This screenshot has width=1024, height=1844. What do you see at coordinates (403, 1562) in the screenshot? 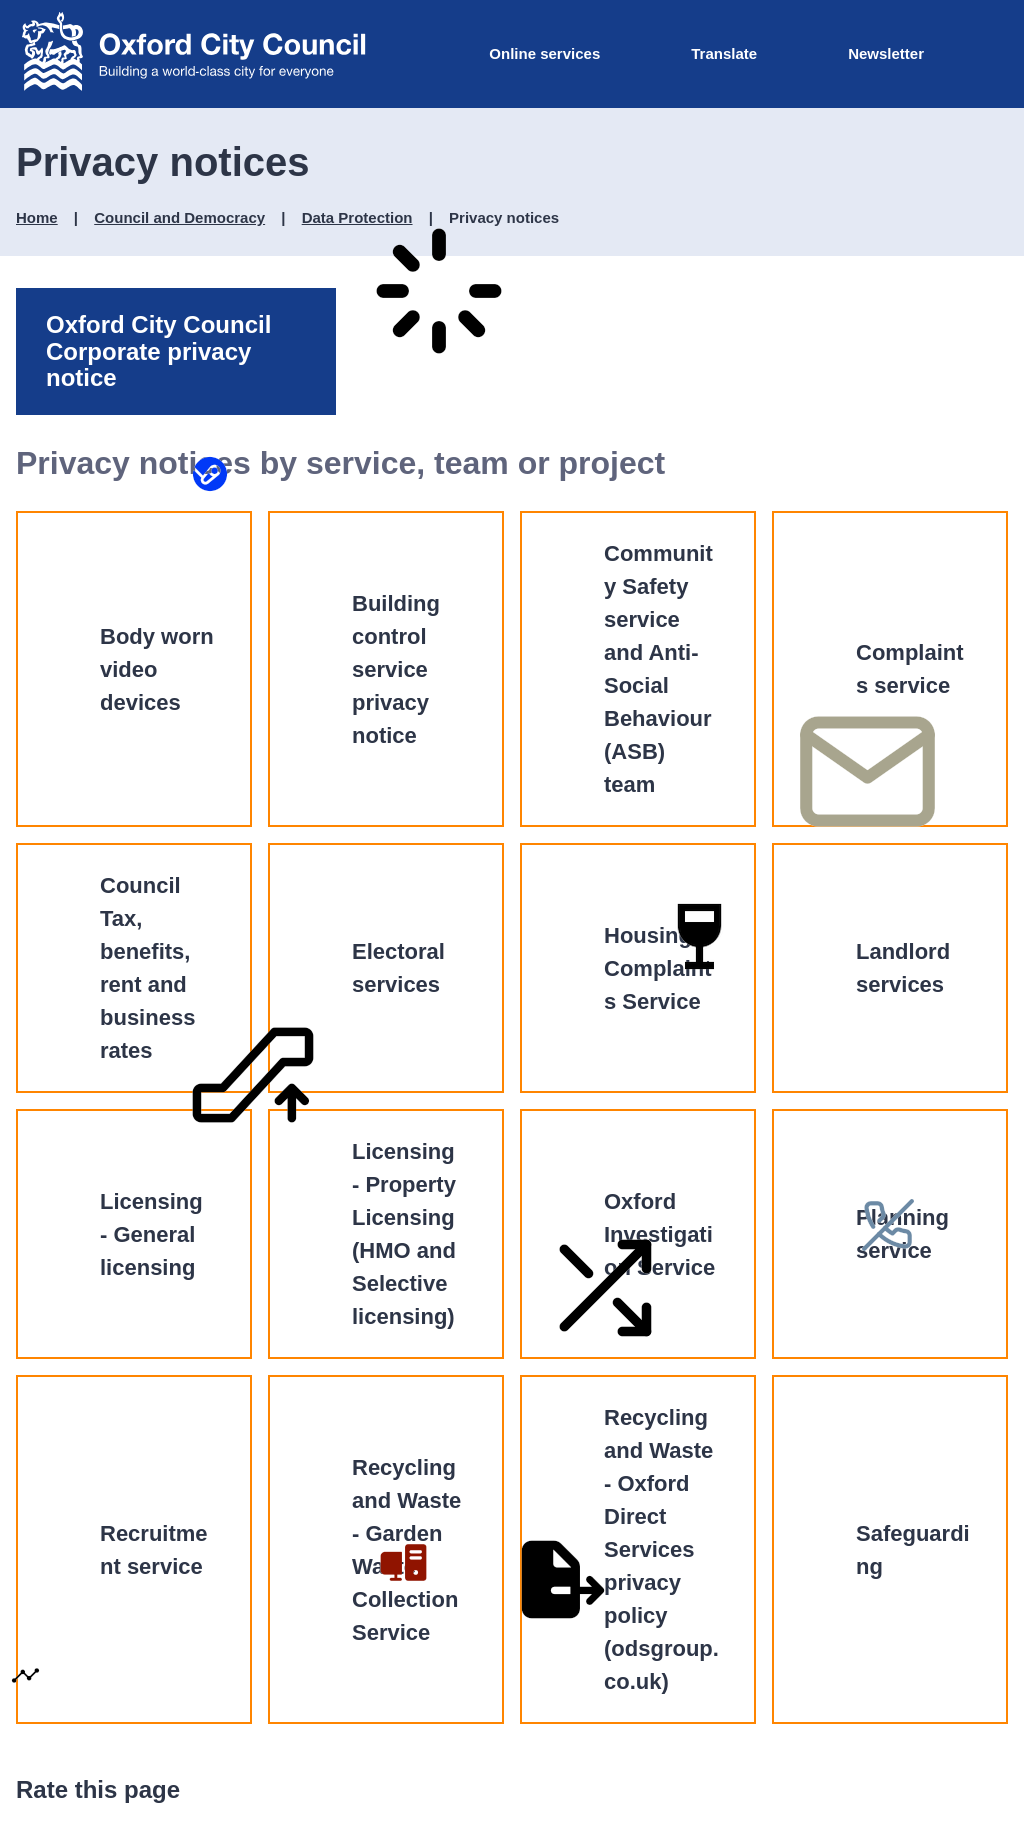
I see `access desktop computer settings` at bounding box center [403, 1562].